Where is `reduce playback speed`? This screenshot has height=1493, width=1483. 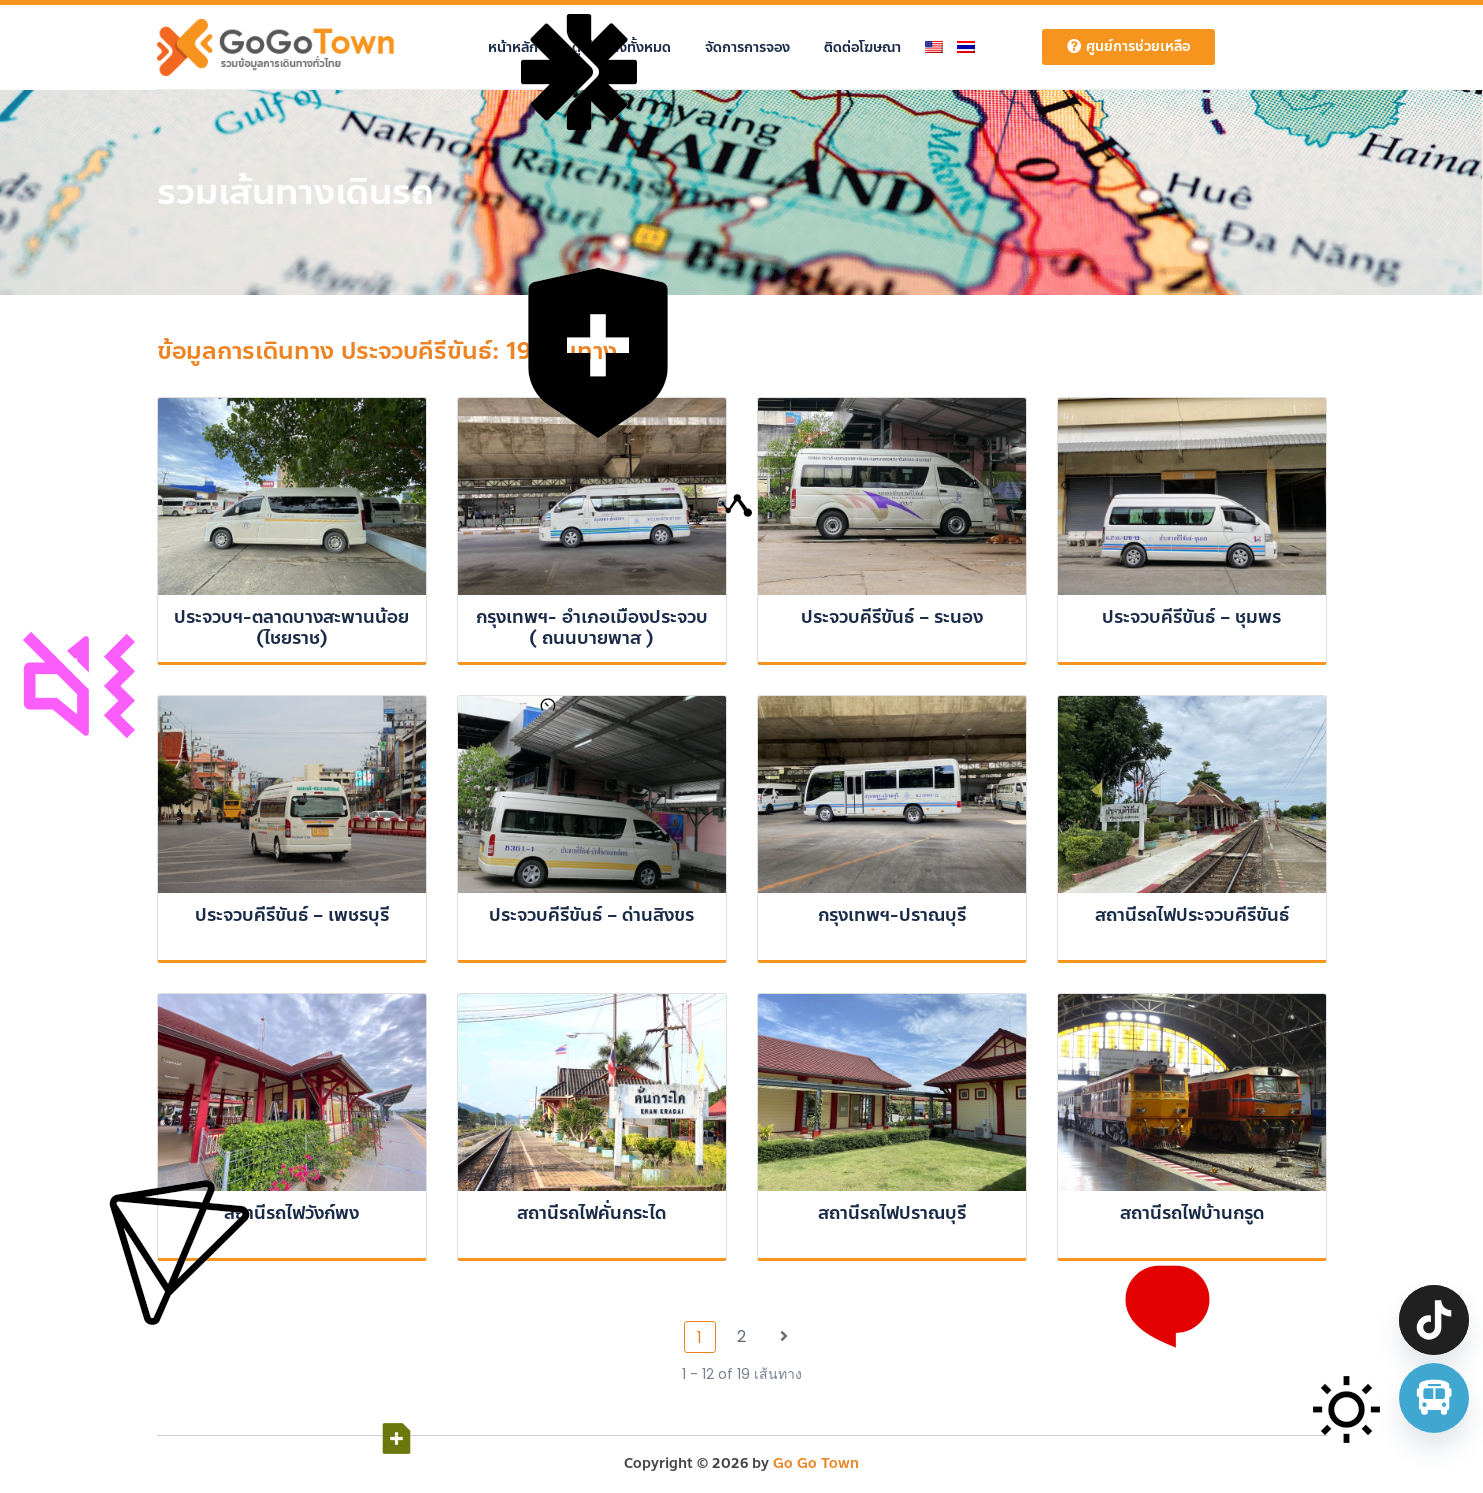
reduce playback speed is located at coordinates (548, 705).